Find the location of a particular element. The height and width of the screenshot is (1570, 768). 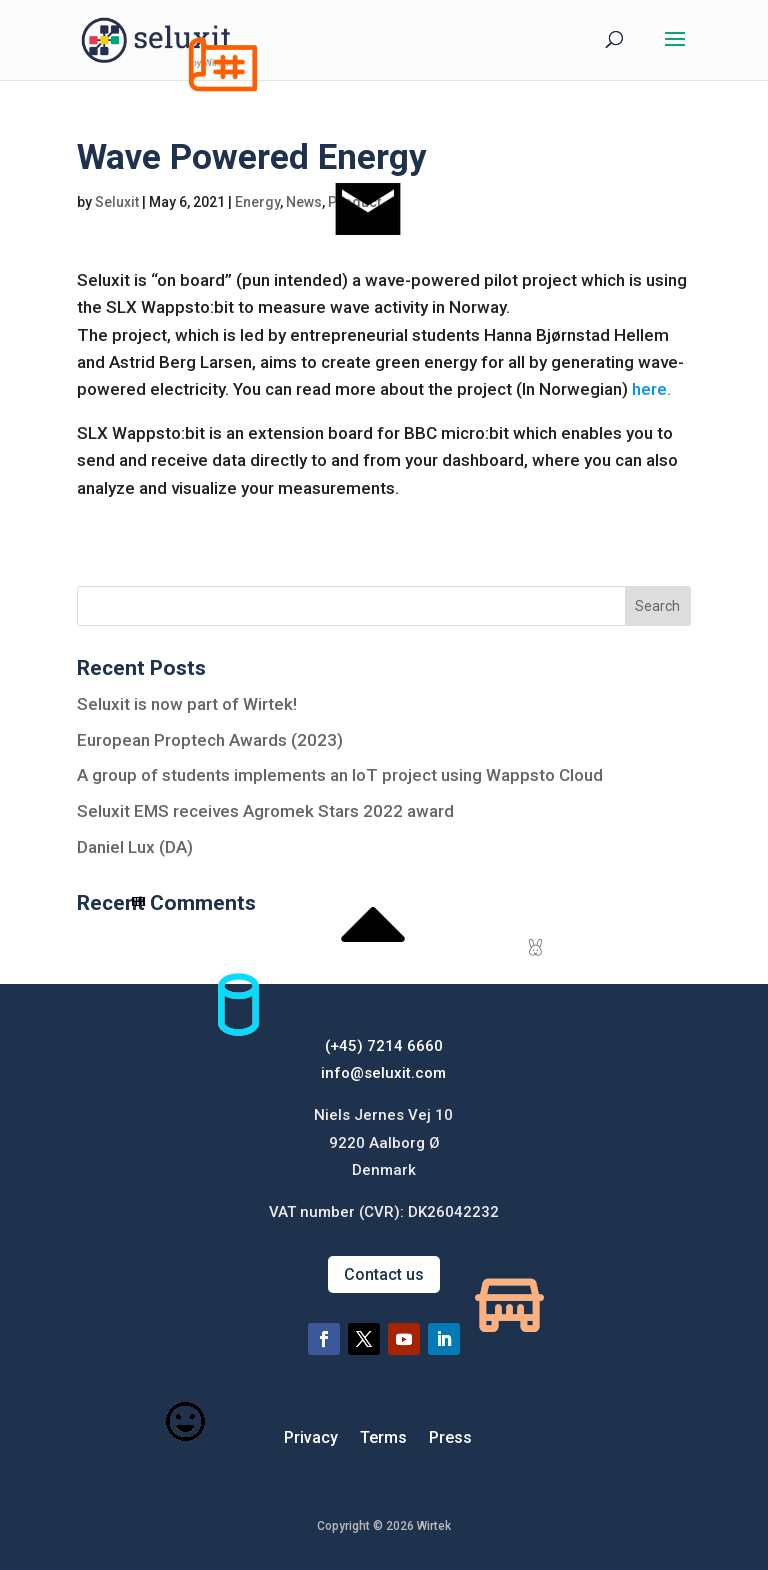

view project blueprints or technical plans is located at coordinates (223, 67).